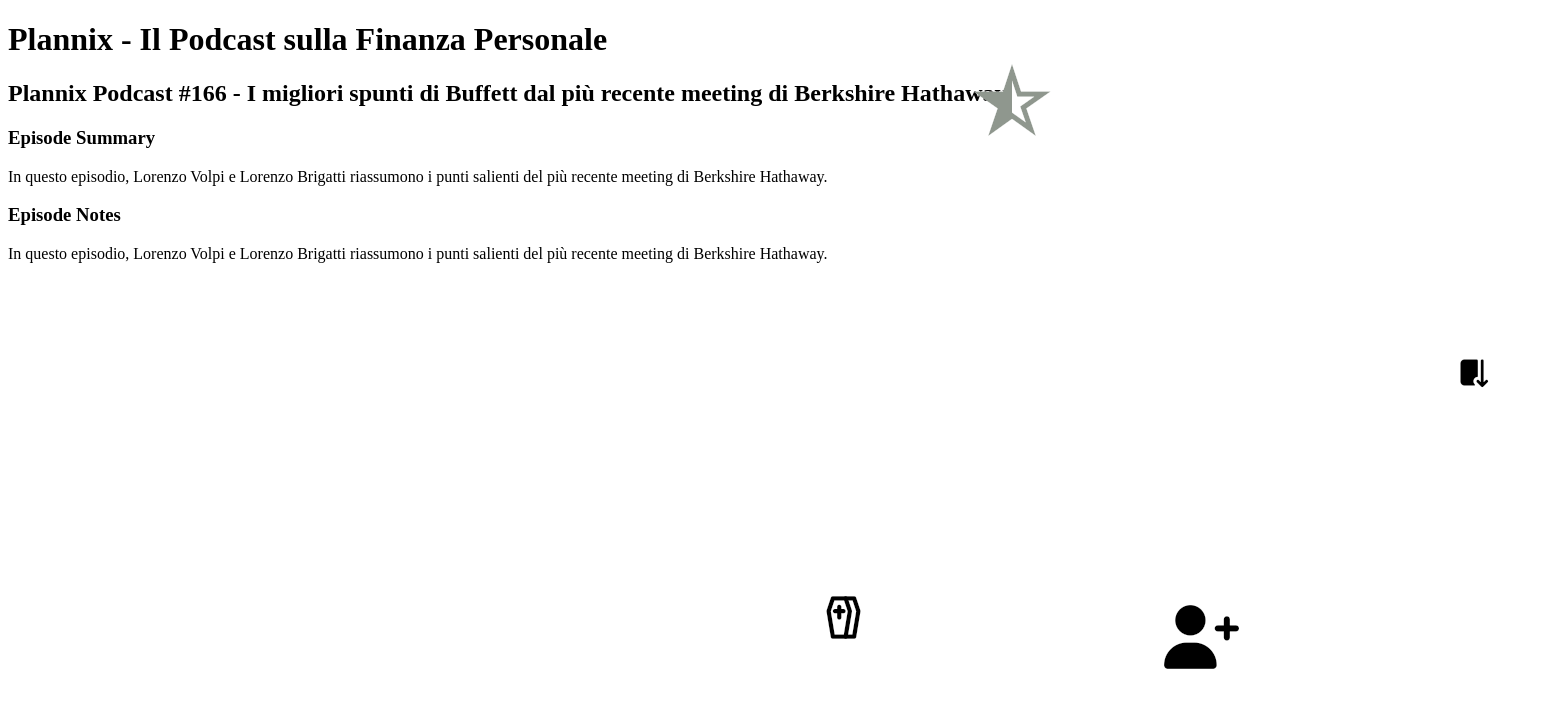  Describe the element at coordinates (843, 617) in the screenshot. I see `indicates deceased or death-related content` at that location.